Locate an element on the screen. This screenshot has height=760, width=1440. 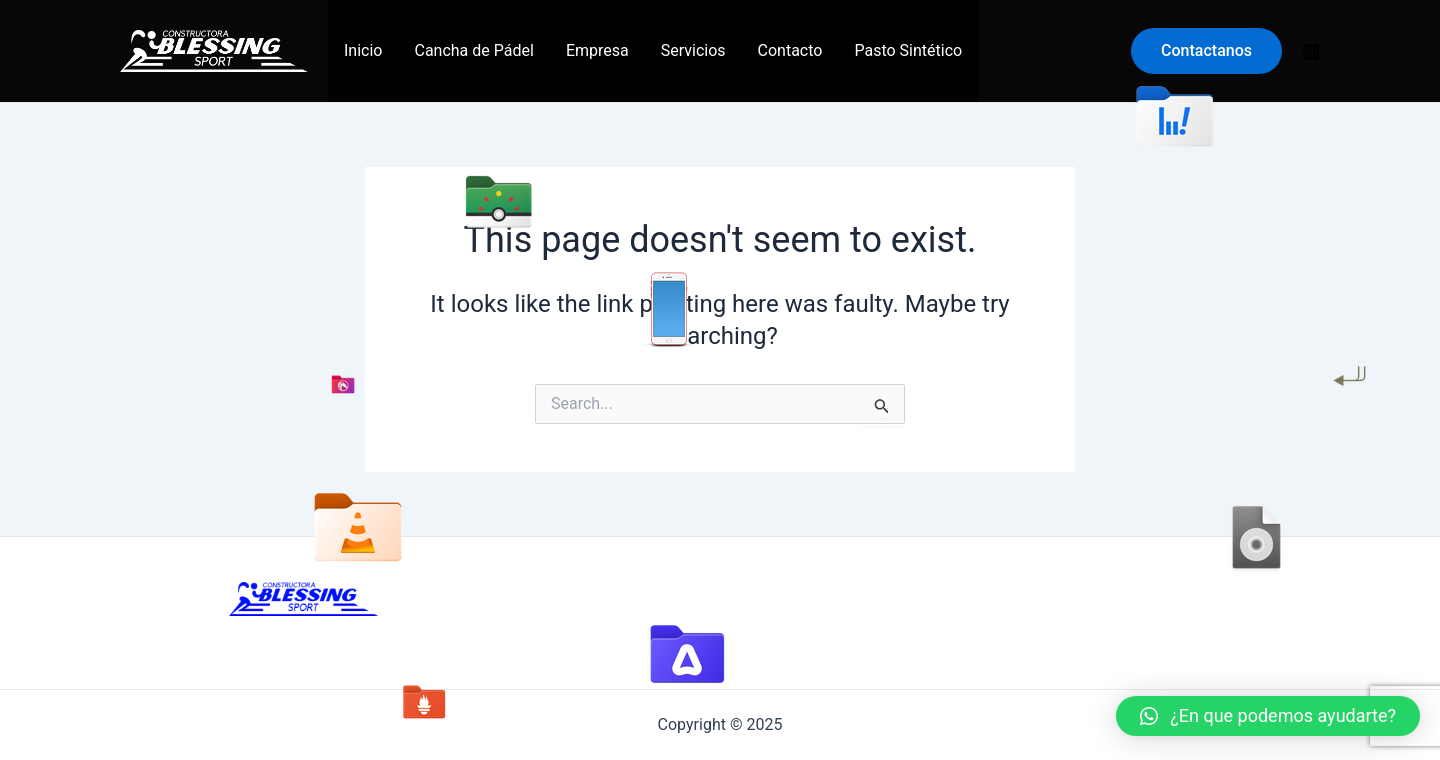
indicates a connected iPhone device is located at coordinates (669, 310).